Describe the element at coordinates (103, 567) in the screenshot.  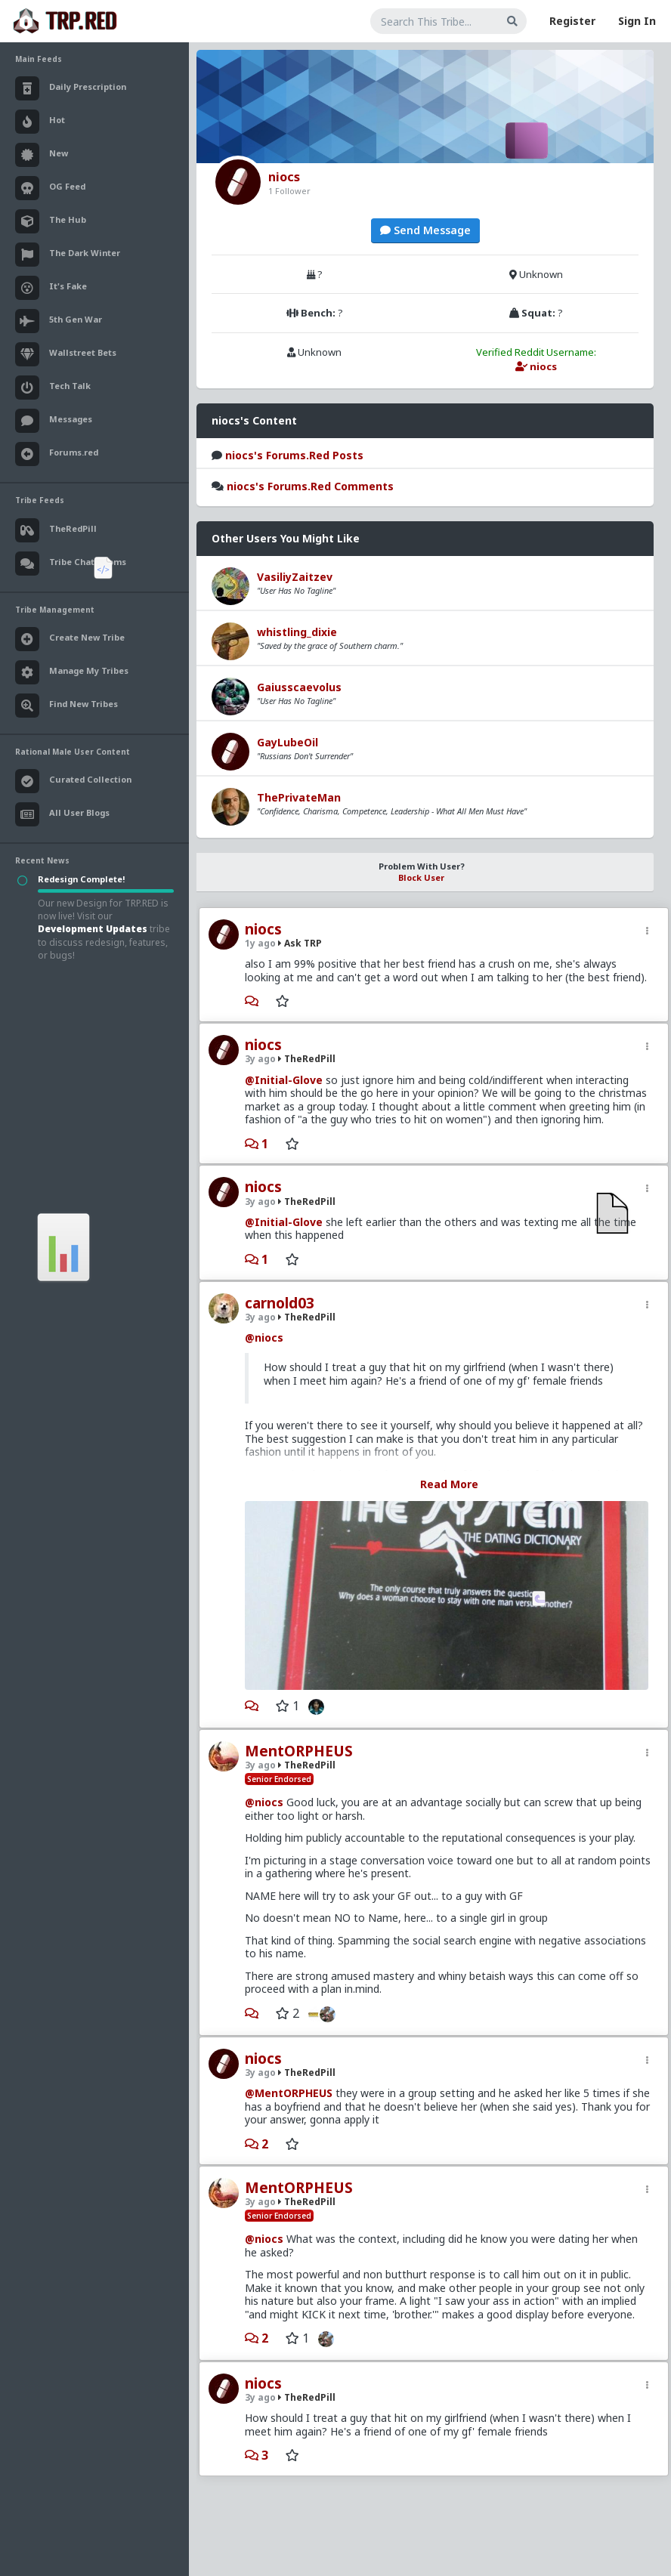
I see `an HTML or web page file` at that location.